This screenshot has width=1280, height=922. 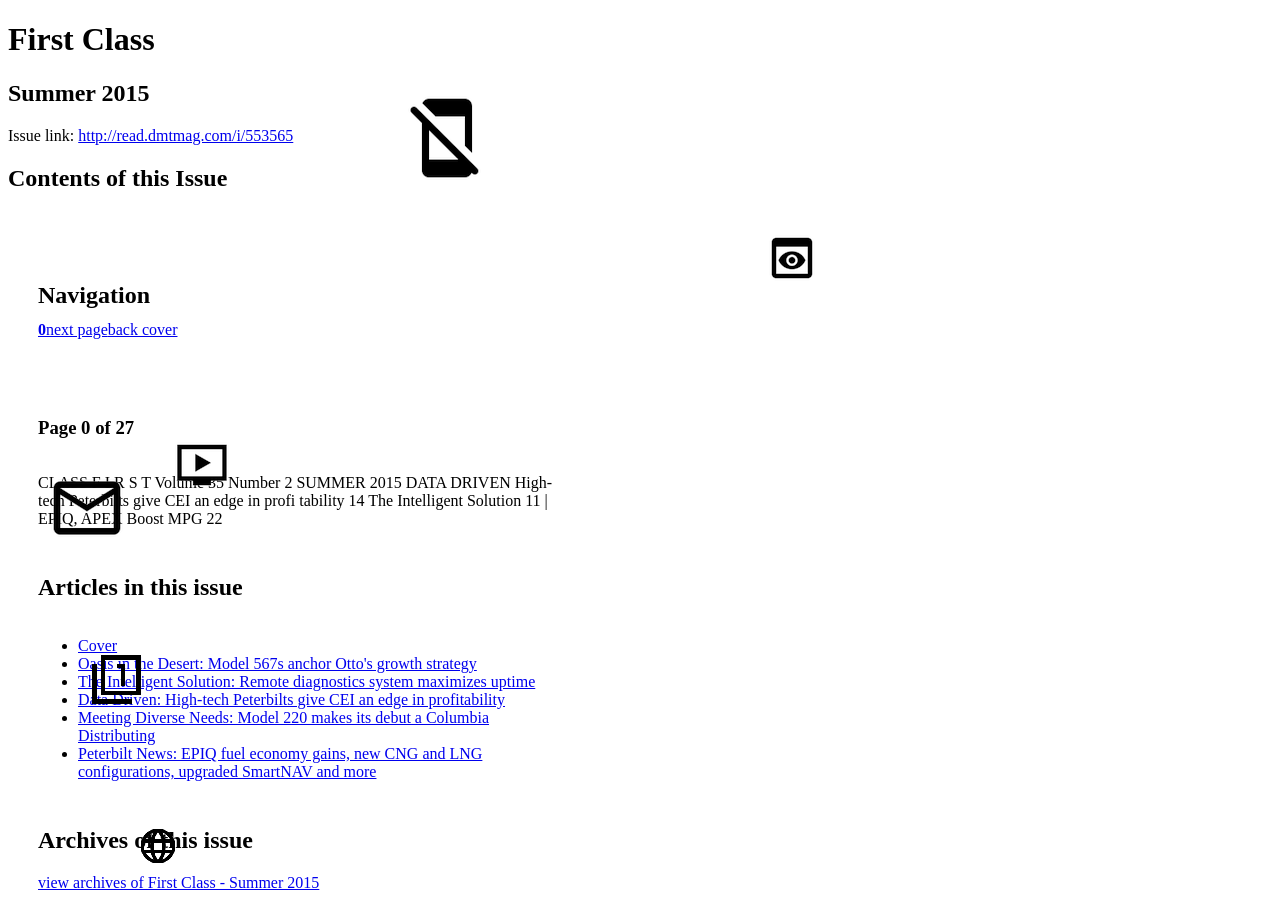 I want to click on preview content before publishing, so click(x=792, y=258).